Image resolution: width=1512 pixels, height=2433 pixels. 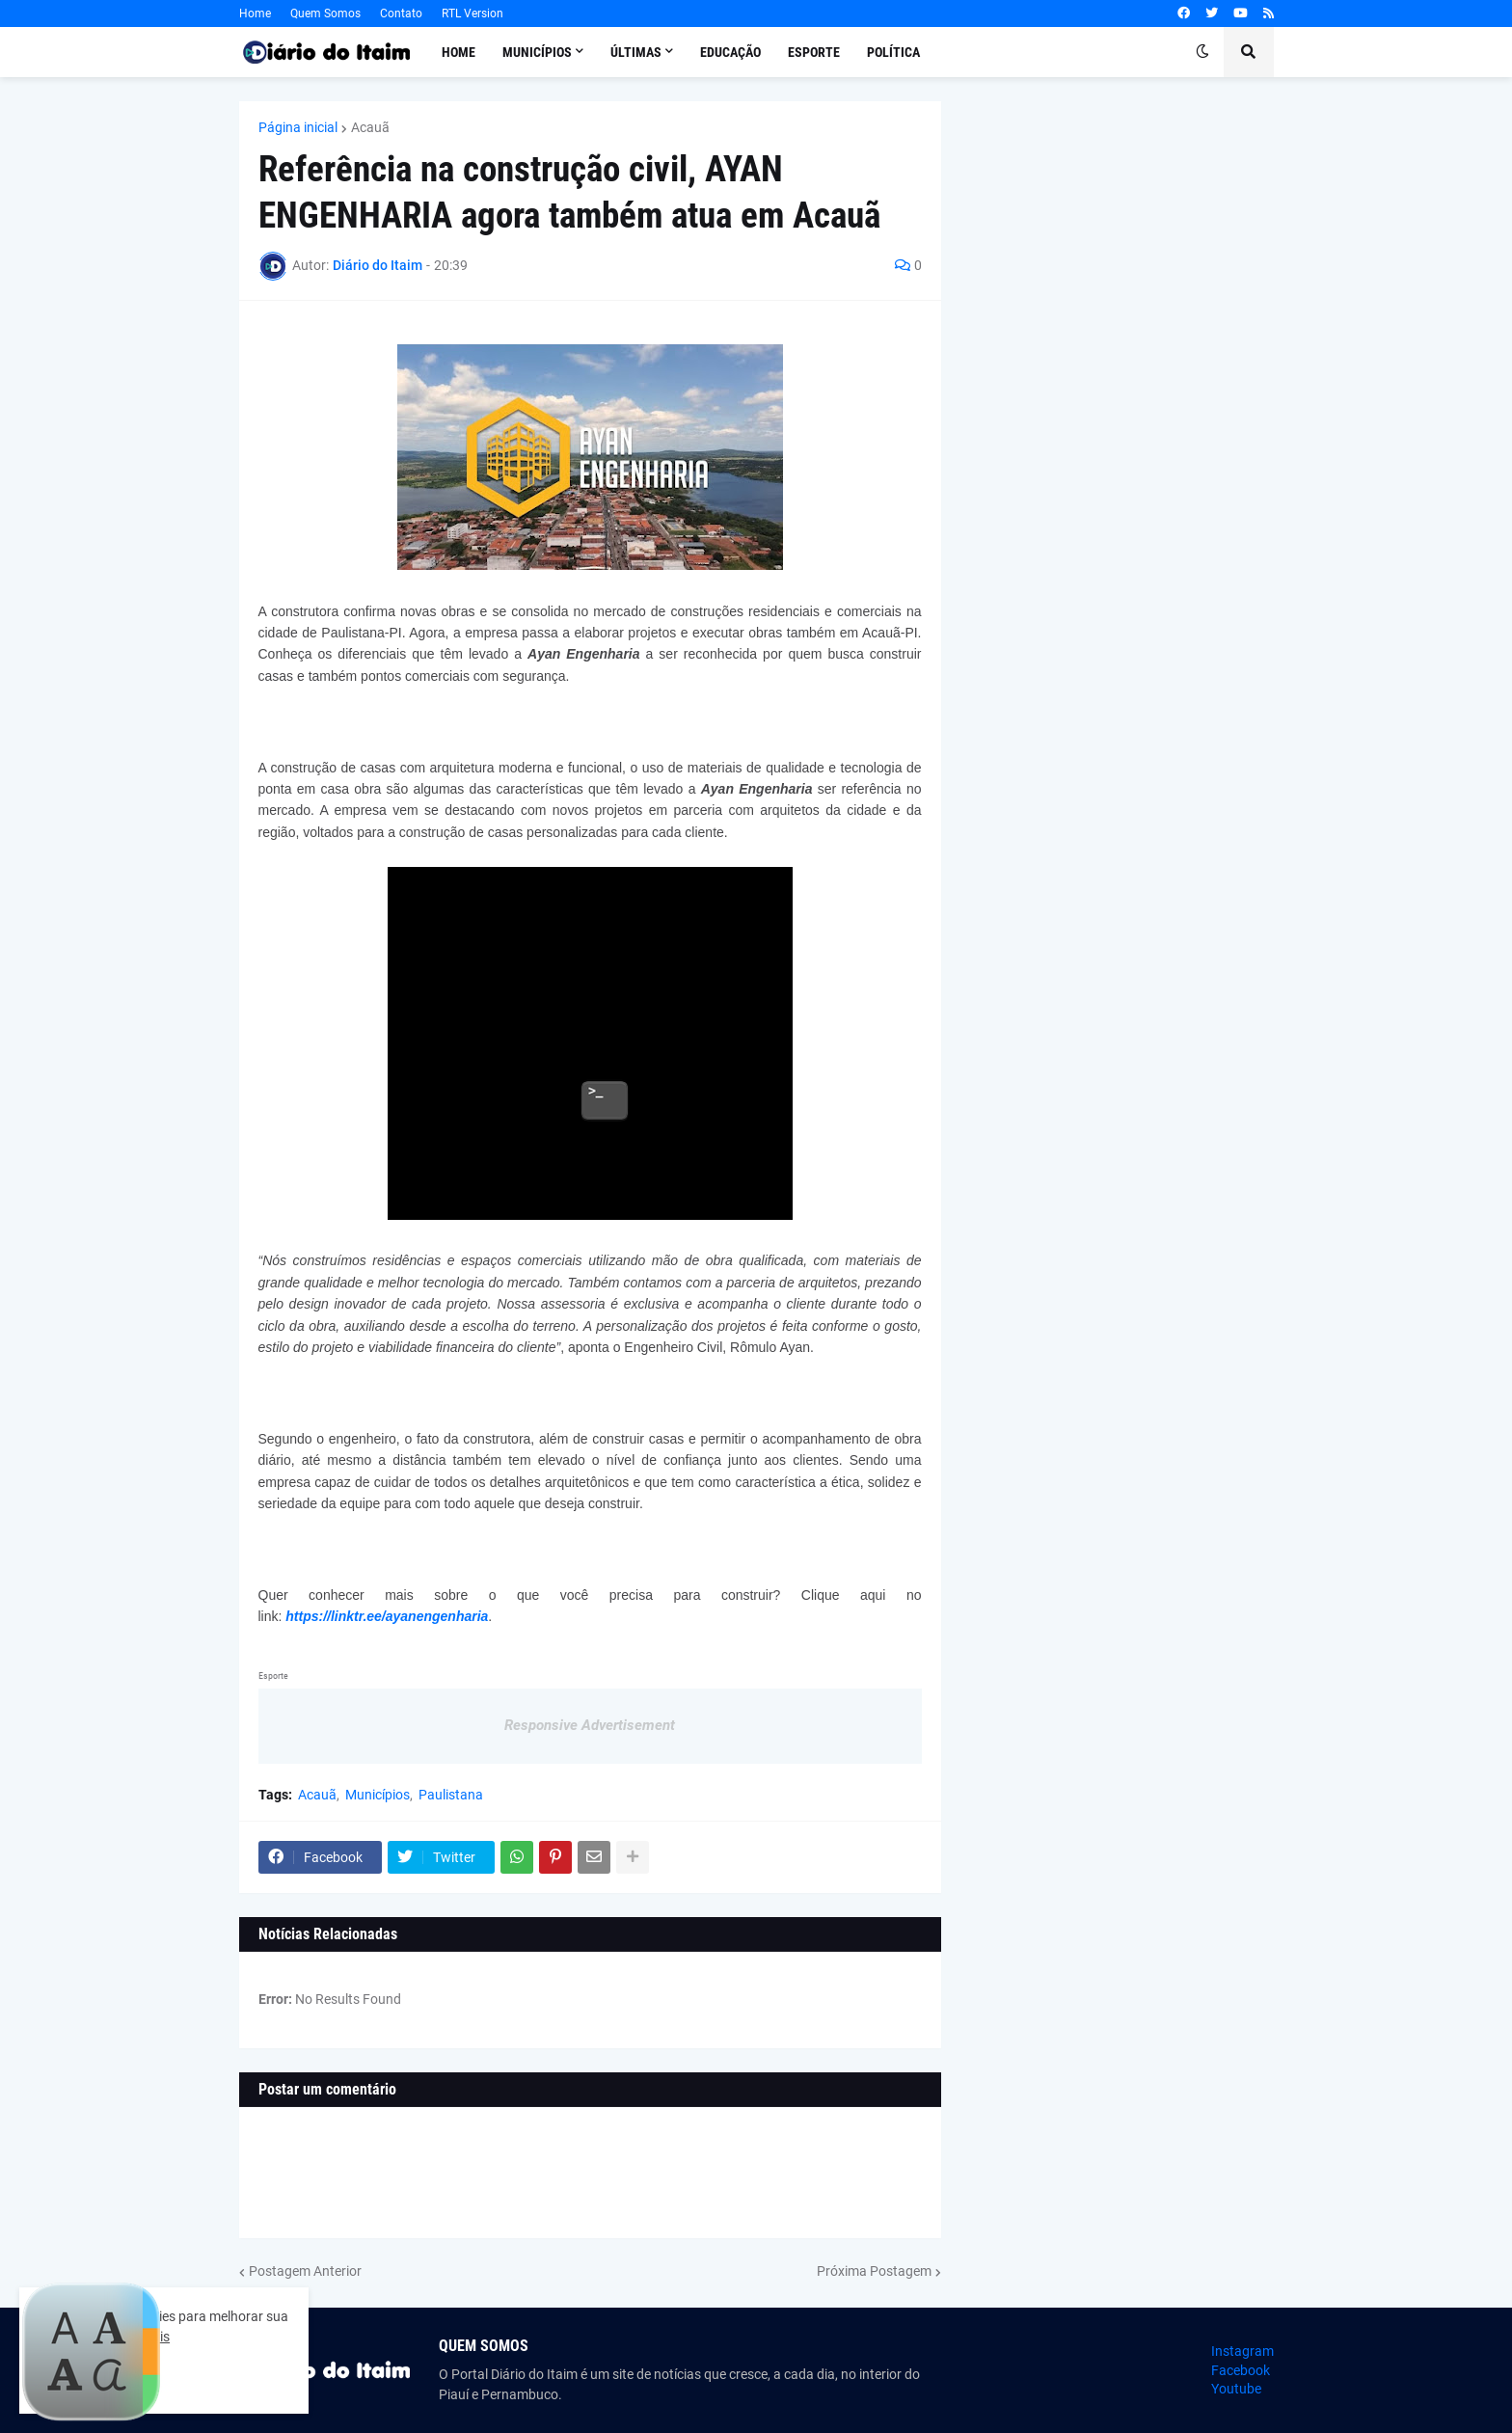 I want to click on open the terminal application, so click(x=605, y=1100).